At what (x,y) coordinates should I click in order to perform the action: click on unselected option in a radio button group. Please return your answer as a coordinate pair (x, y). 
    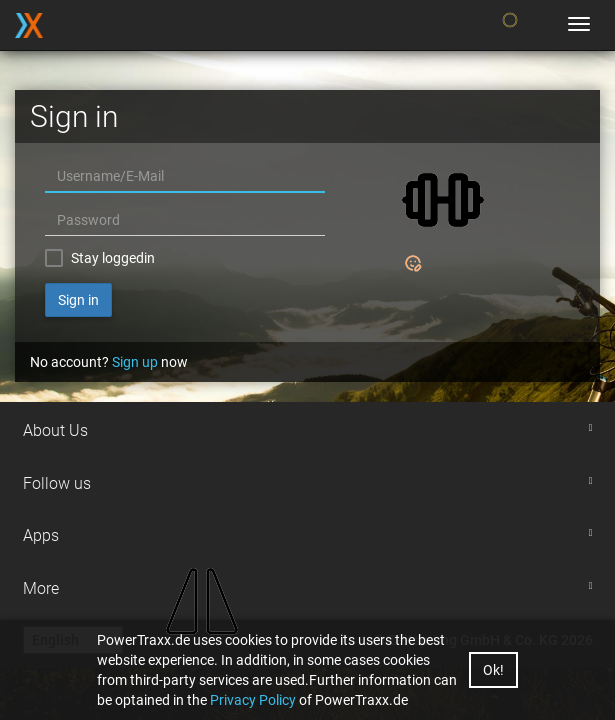
    Looking at the image, I should click on (510, 20).